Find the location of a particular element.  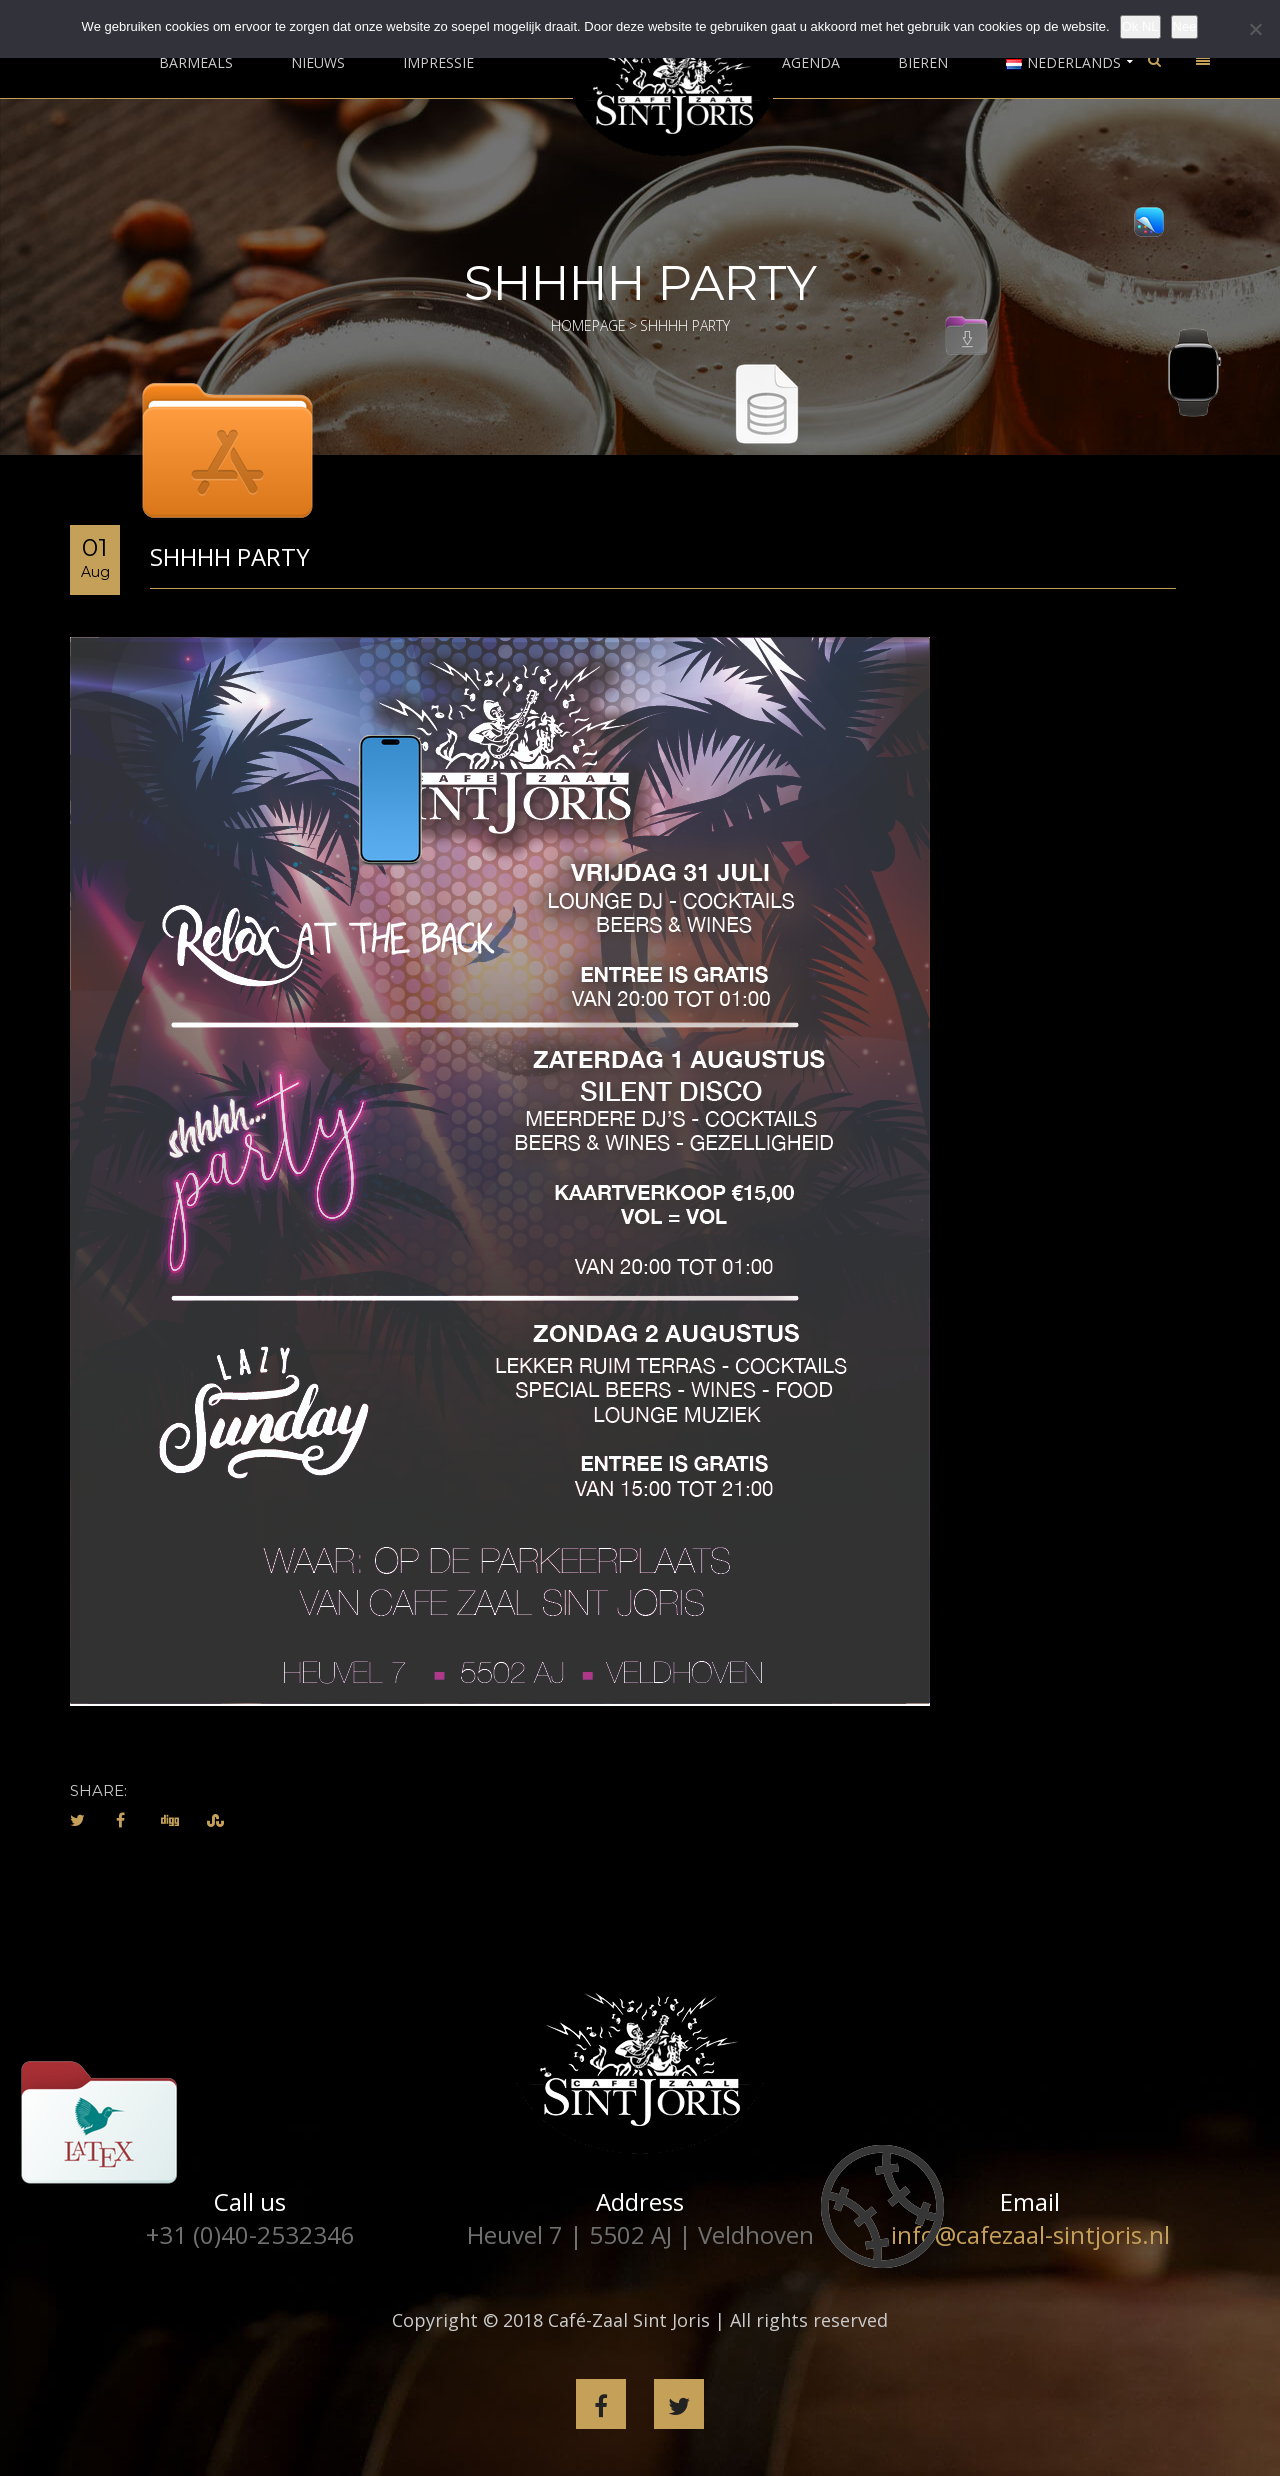

open folder containing LaTeX documents is located at coordinates (98, 2126).